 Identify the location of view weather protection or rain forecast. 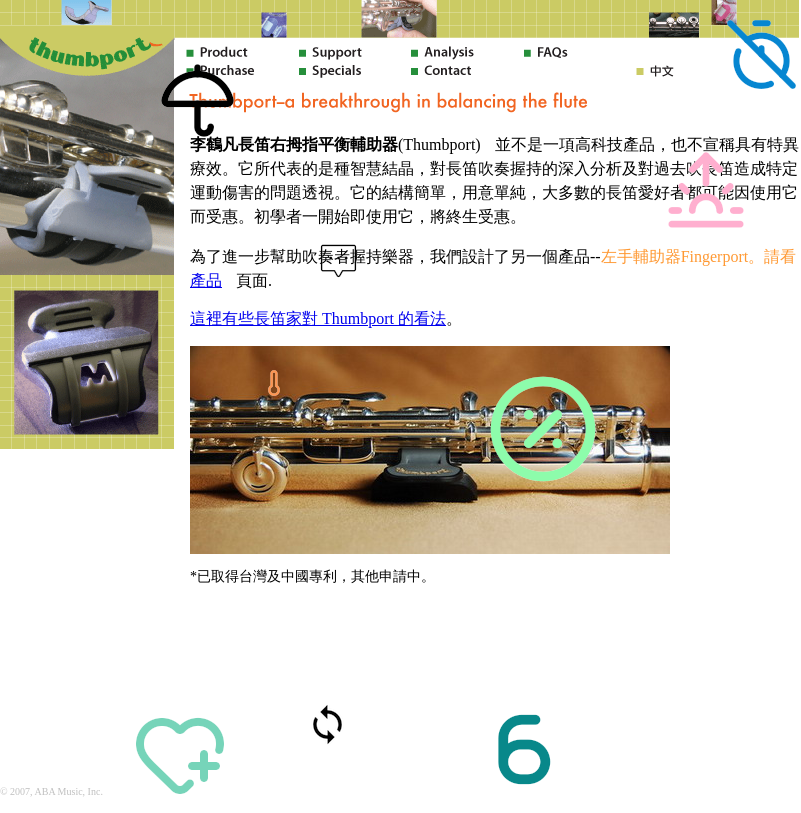
(197, 100).